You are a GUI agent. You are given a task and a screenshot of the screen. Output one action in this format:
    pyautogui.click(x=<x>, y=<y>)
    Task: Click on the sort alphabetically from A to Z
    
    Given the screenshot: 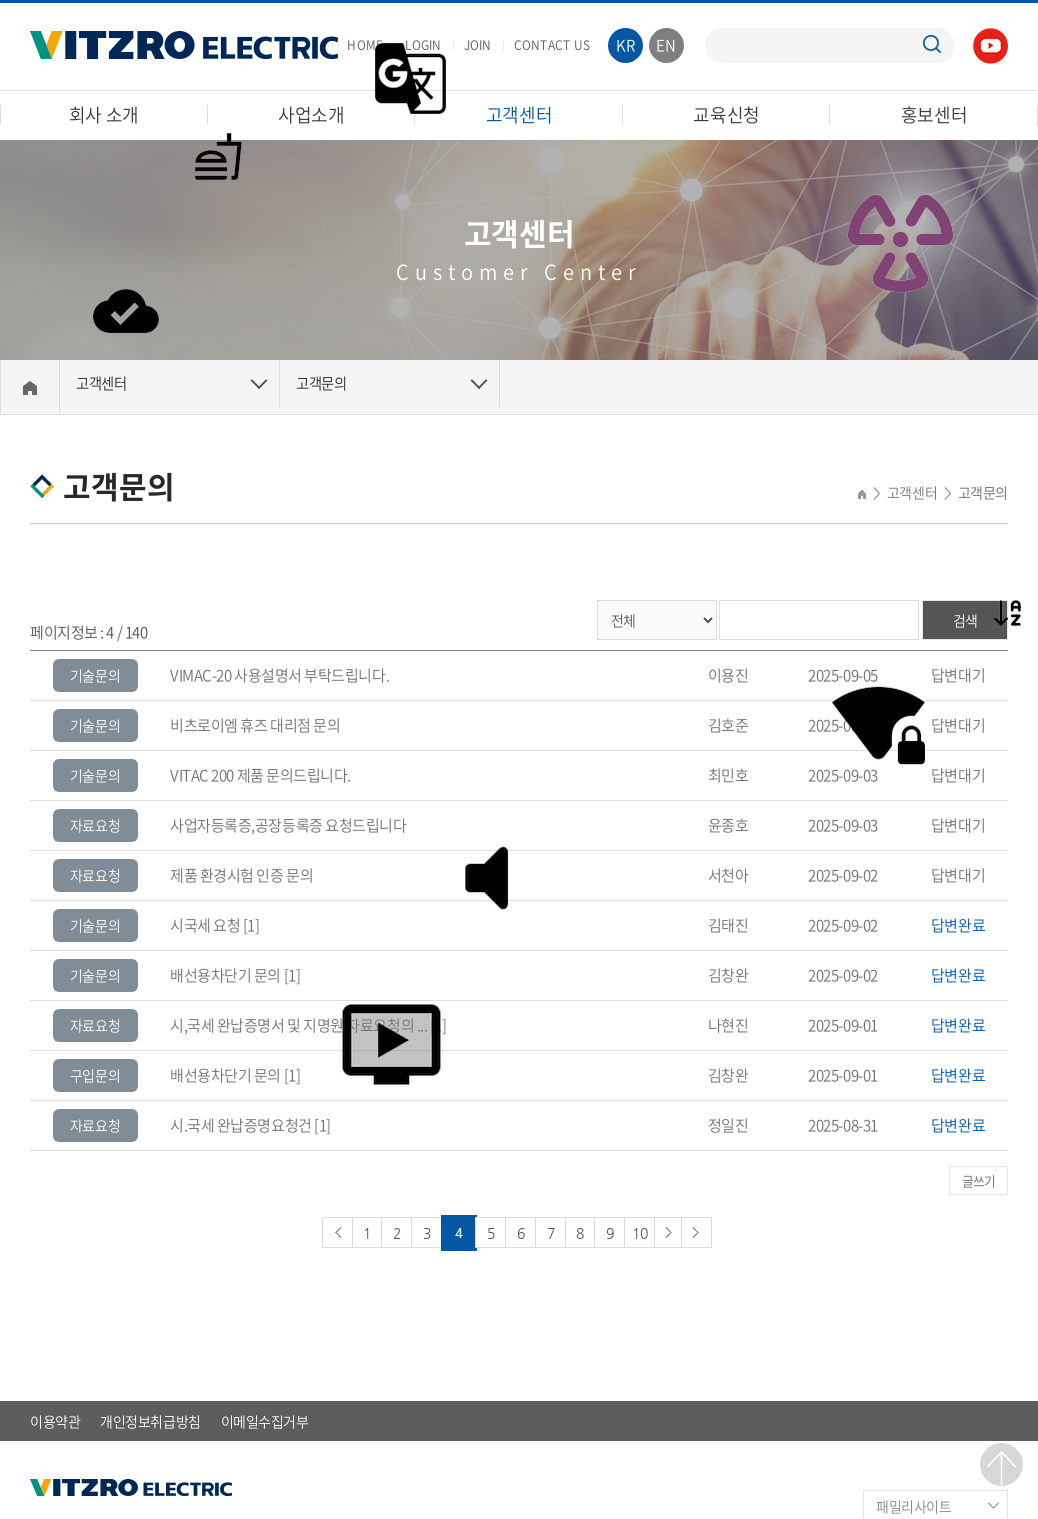 What is the action you would take?
    pyautogui.click(x=1008, y=613)
    